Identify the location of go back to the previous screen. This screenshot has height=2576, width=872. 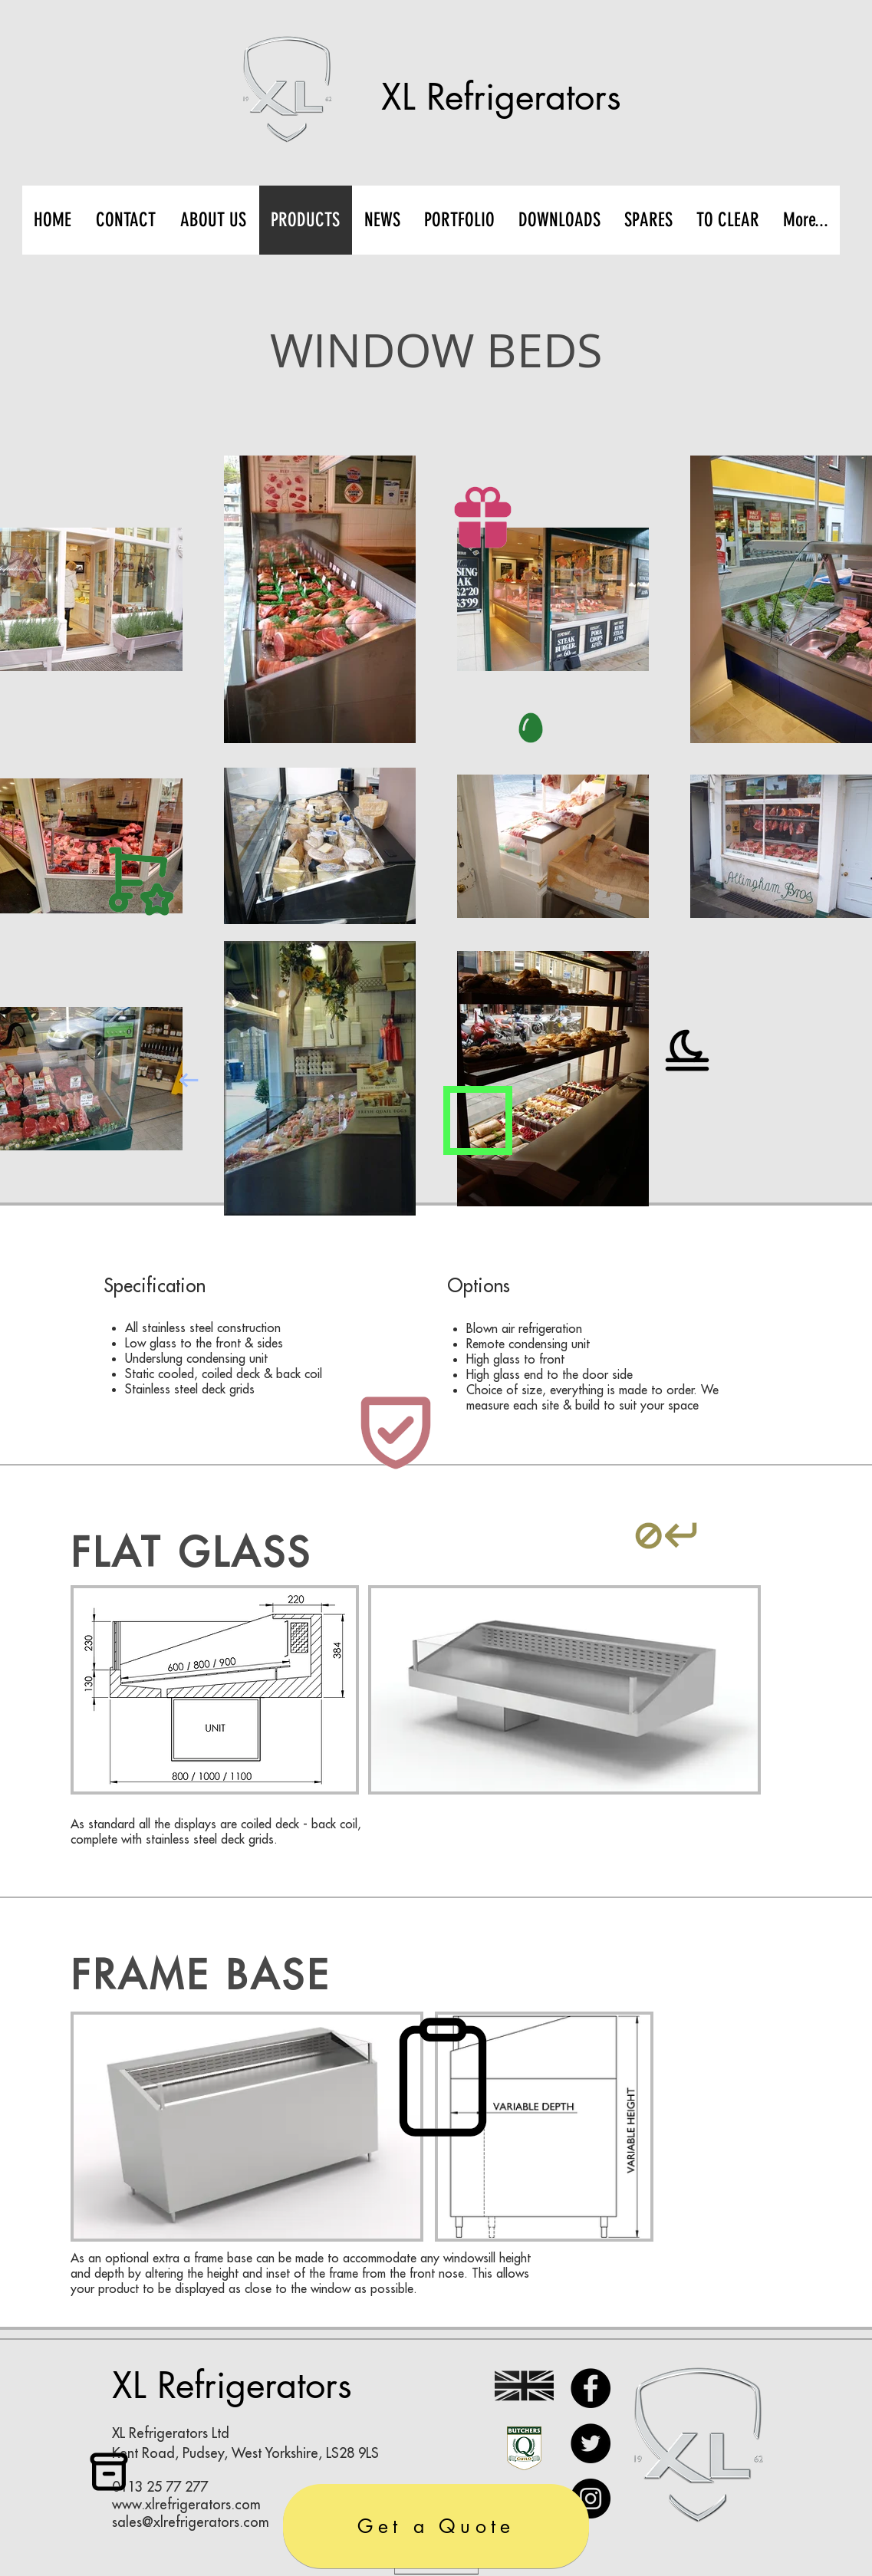
(190, 1081).